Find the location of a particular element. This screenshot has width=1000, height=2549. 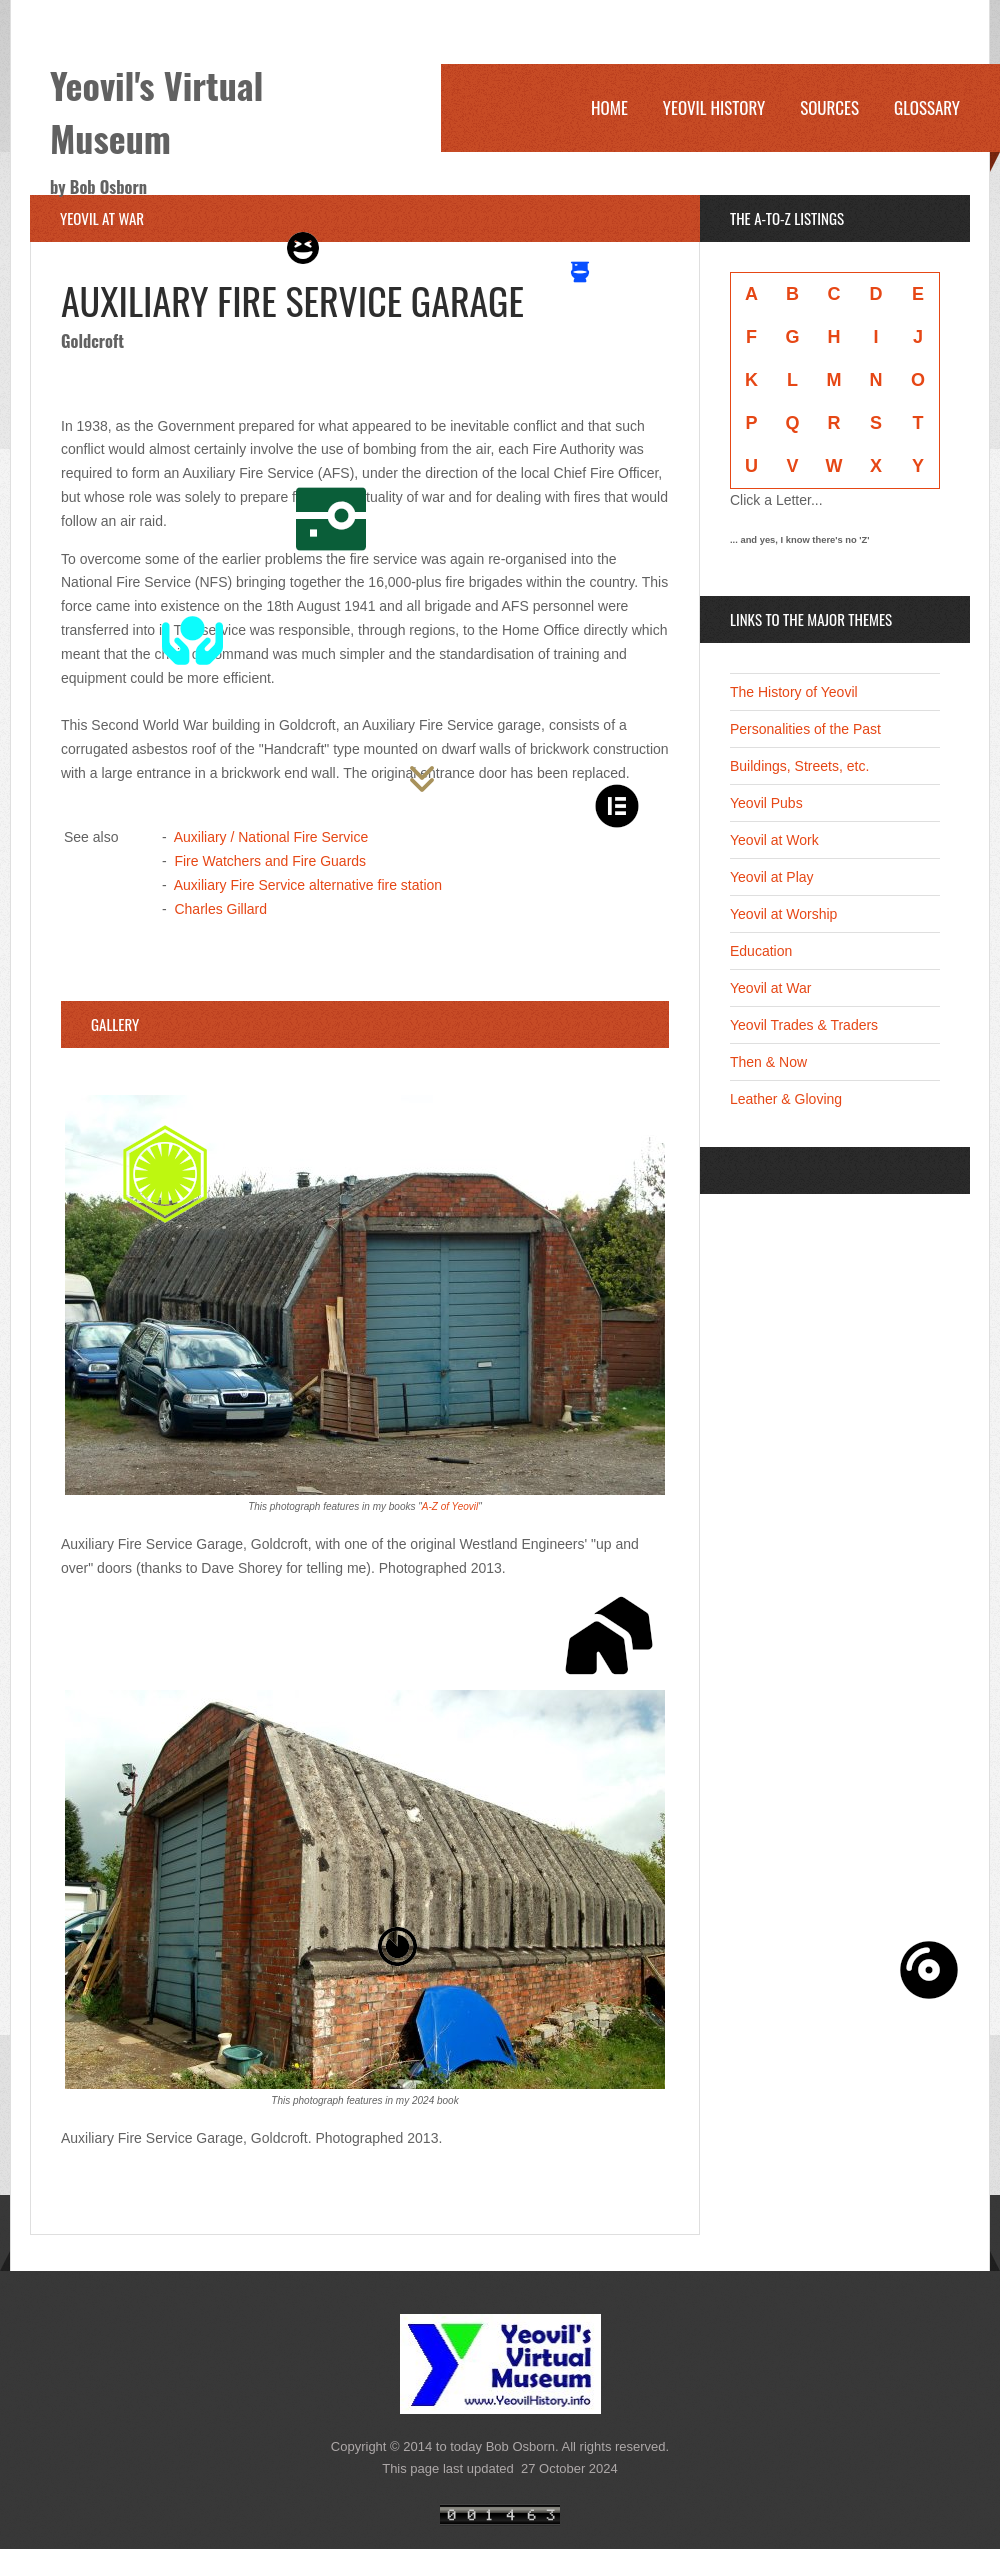

connect to a projector or external display is located at coordinates (331, 519).